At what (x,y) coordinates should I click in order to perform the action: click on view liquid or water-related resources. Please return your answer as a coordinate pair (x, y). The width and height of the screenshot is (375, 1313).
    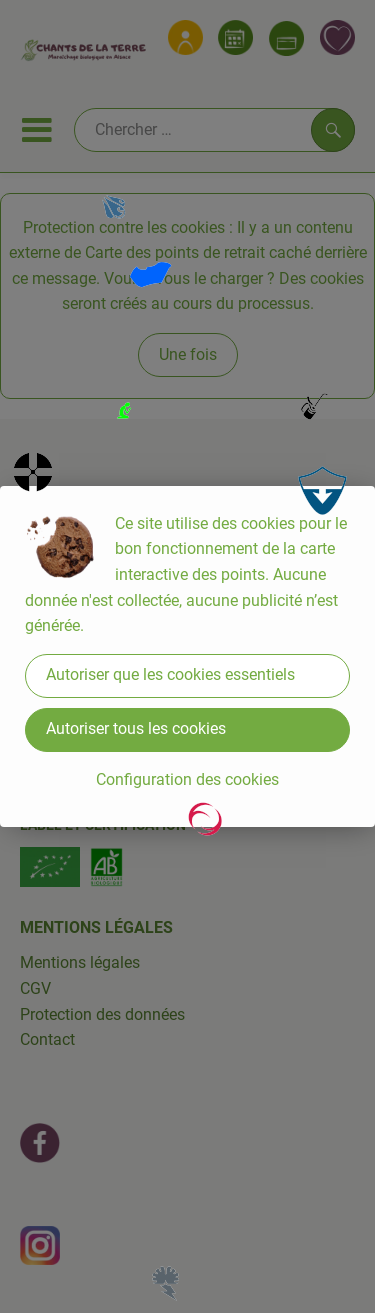
    Looking at the image, I should click on (113, 206).